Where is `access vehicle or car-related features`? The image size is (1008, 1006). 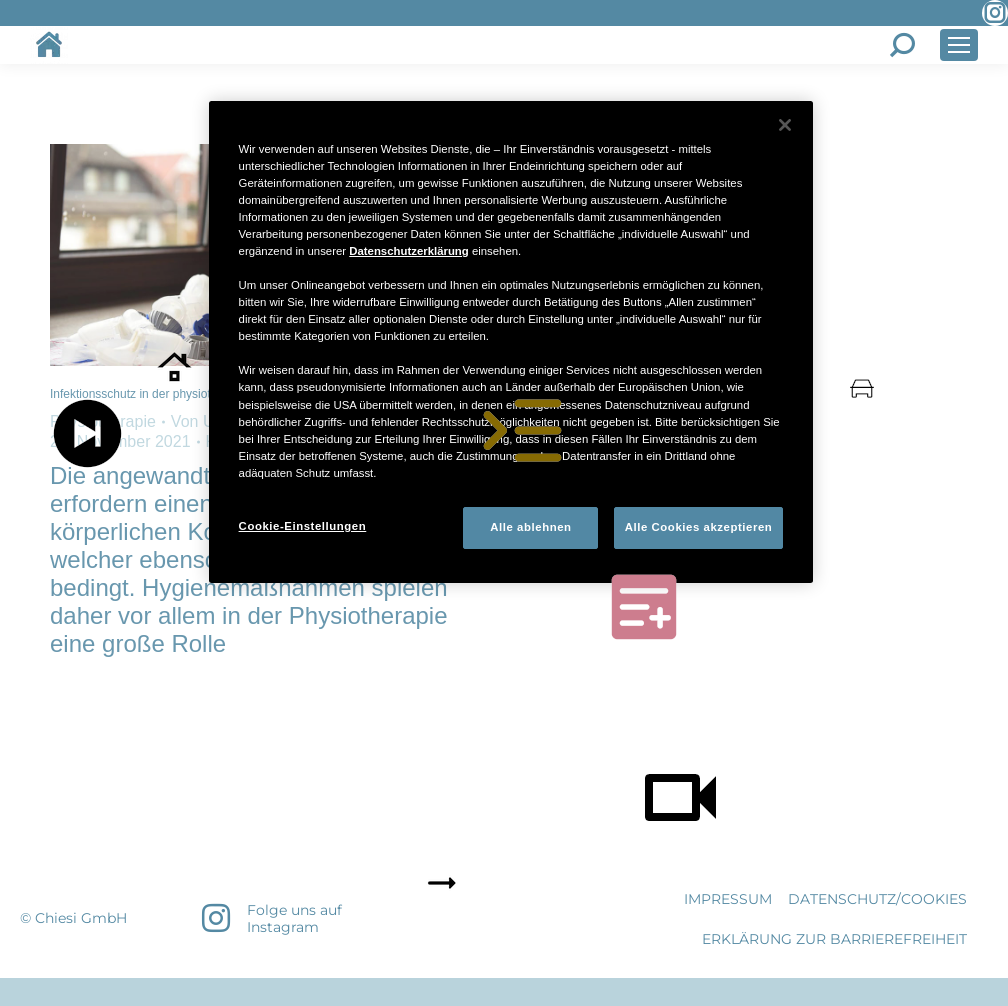 access vehicle or car-related features is located at coordinates (862, 389).